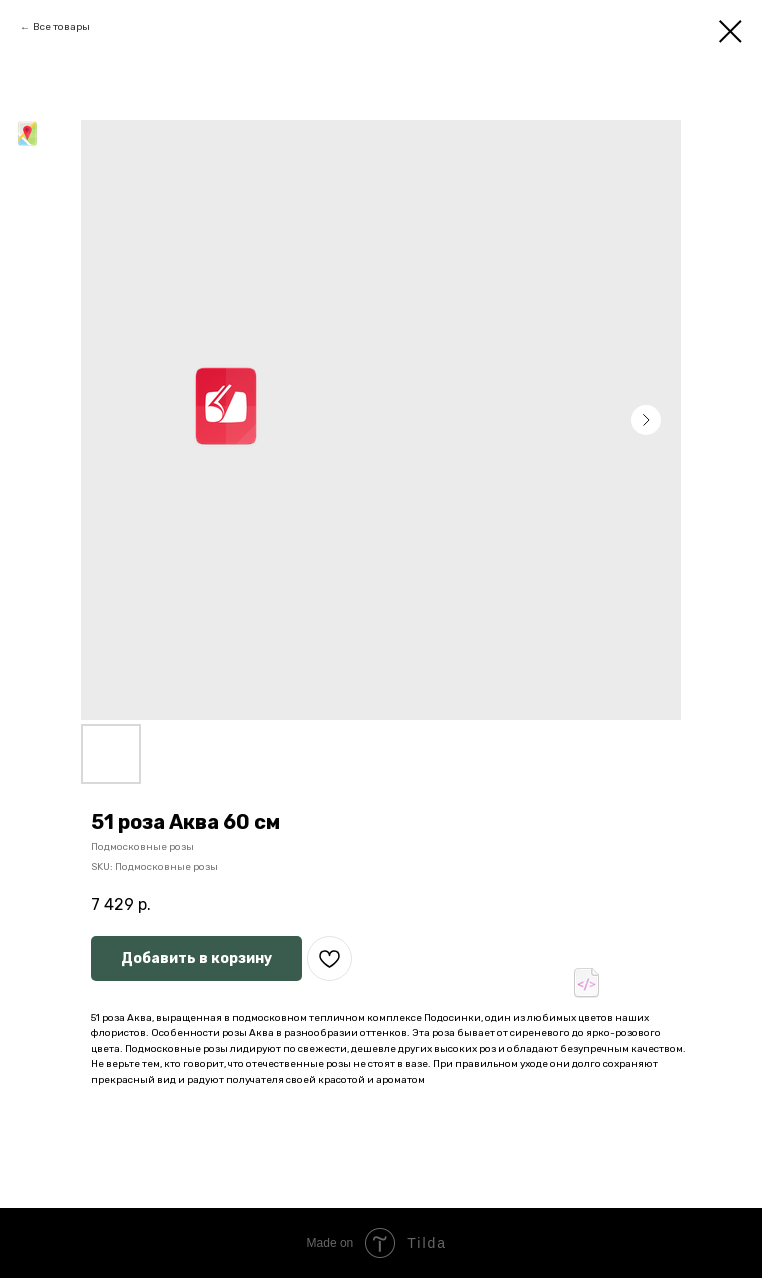  What do you see at coordinates (586, 982) in the screenshot?
I see `an XML document file` at bounding box center [586, 982].